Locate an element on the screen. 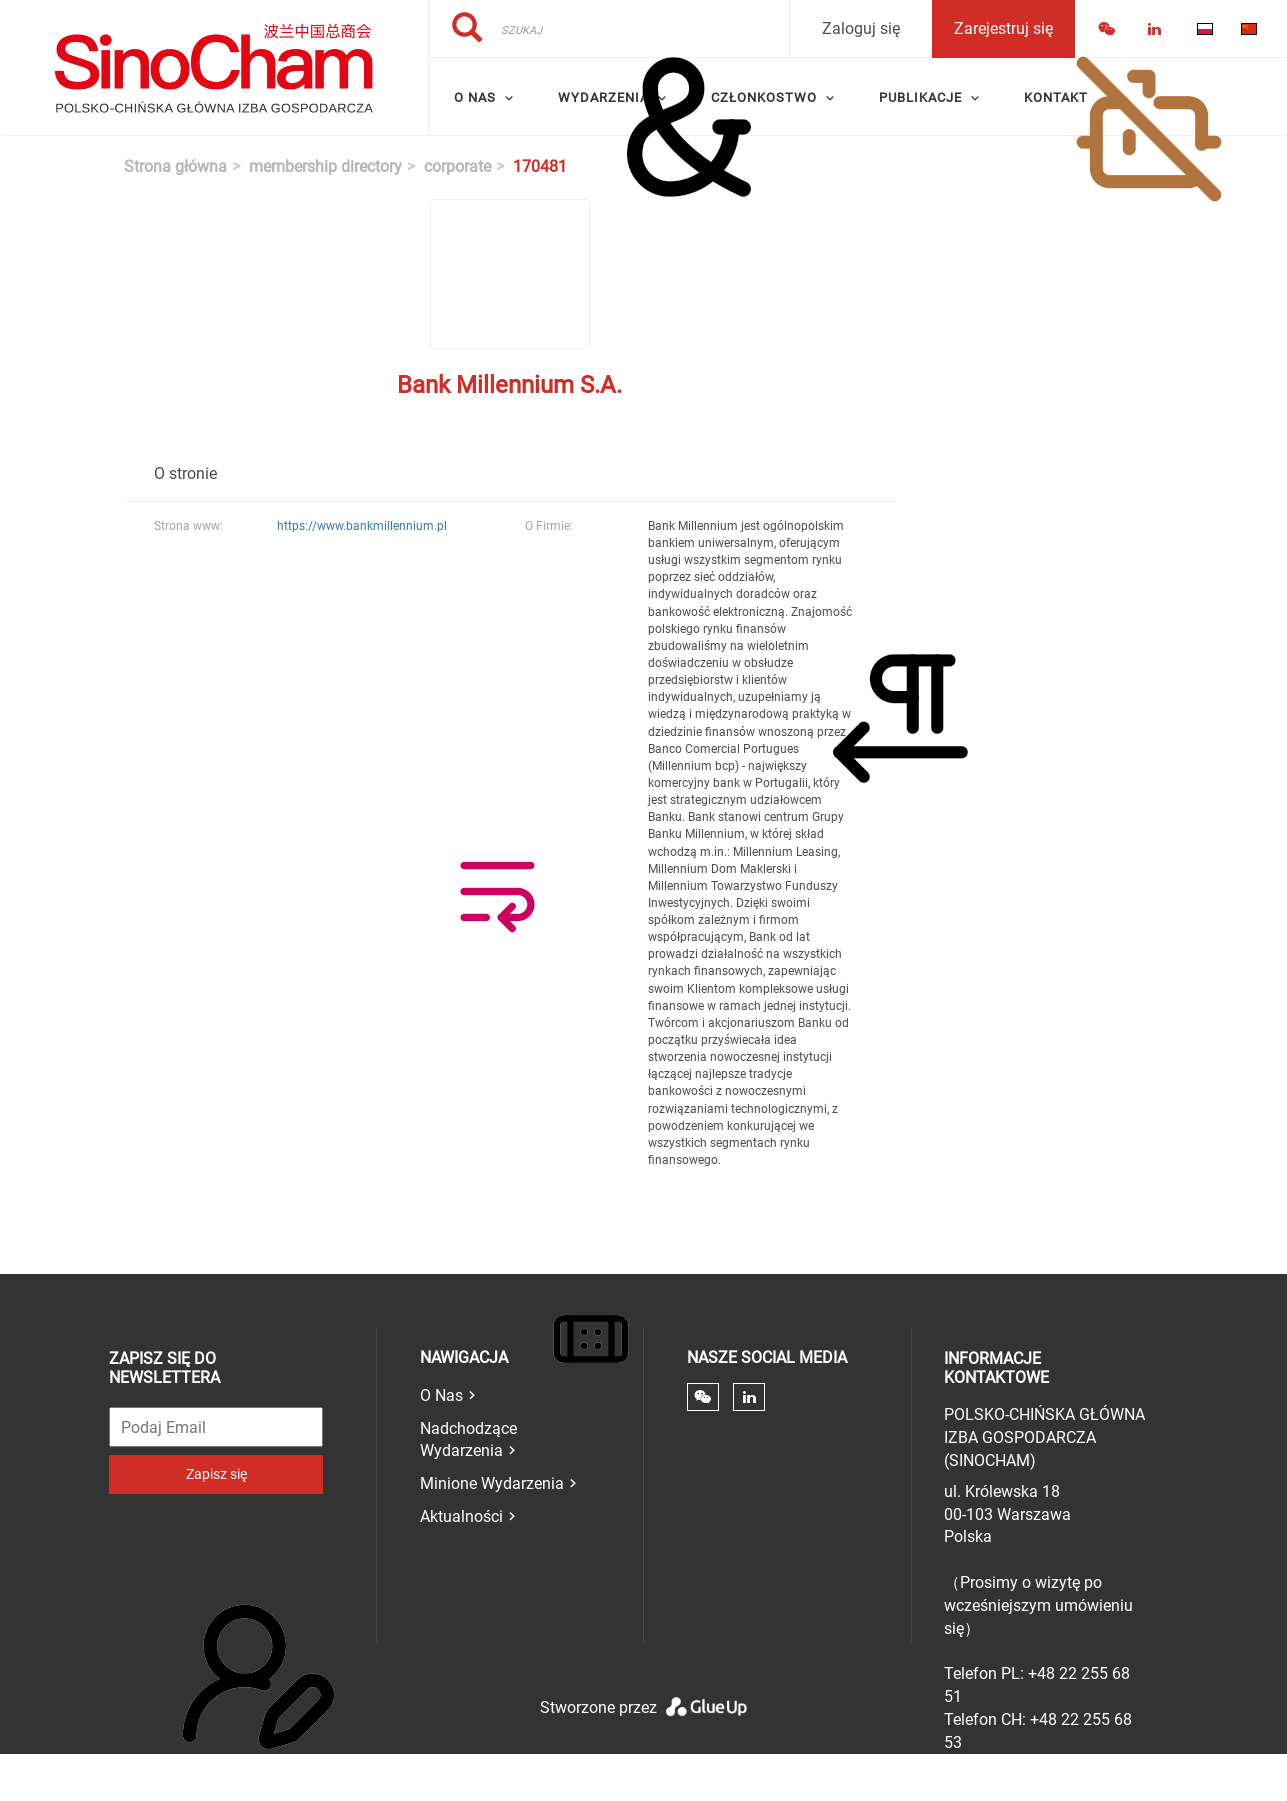  disable bot or AI assistant is located at coordinates (1149, 129).